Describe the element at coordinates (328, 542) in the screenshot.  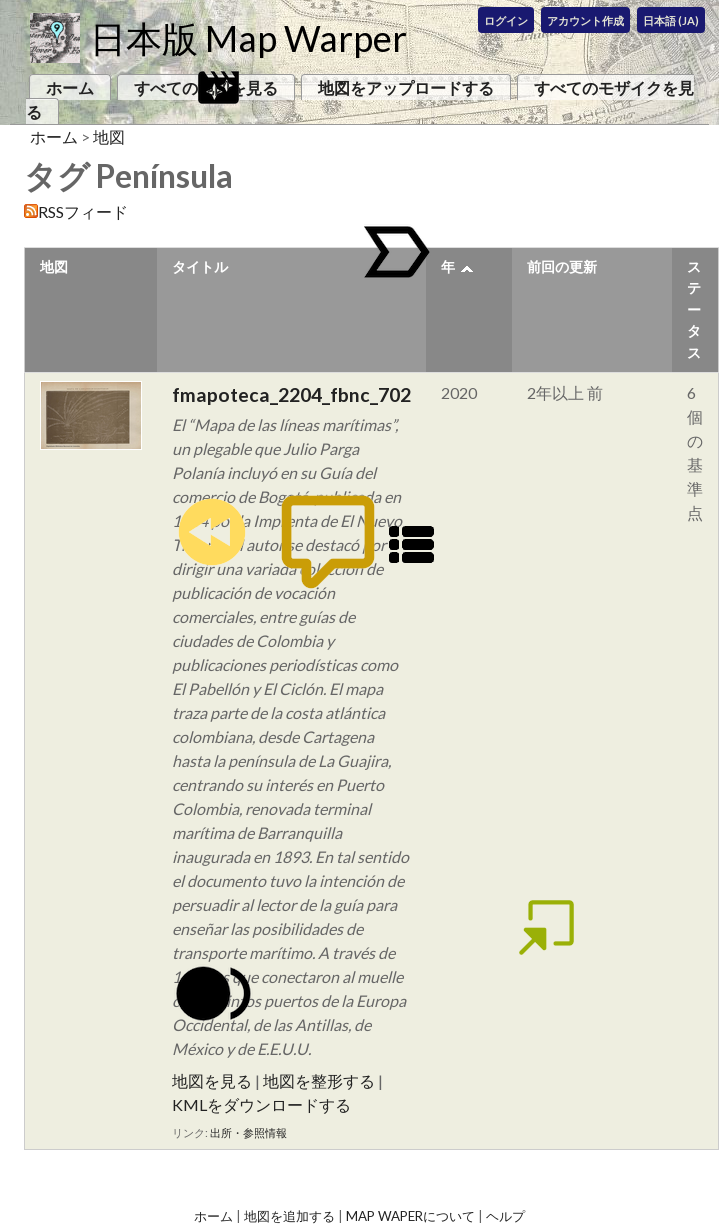
I see `open comments section` at that location.